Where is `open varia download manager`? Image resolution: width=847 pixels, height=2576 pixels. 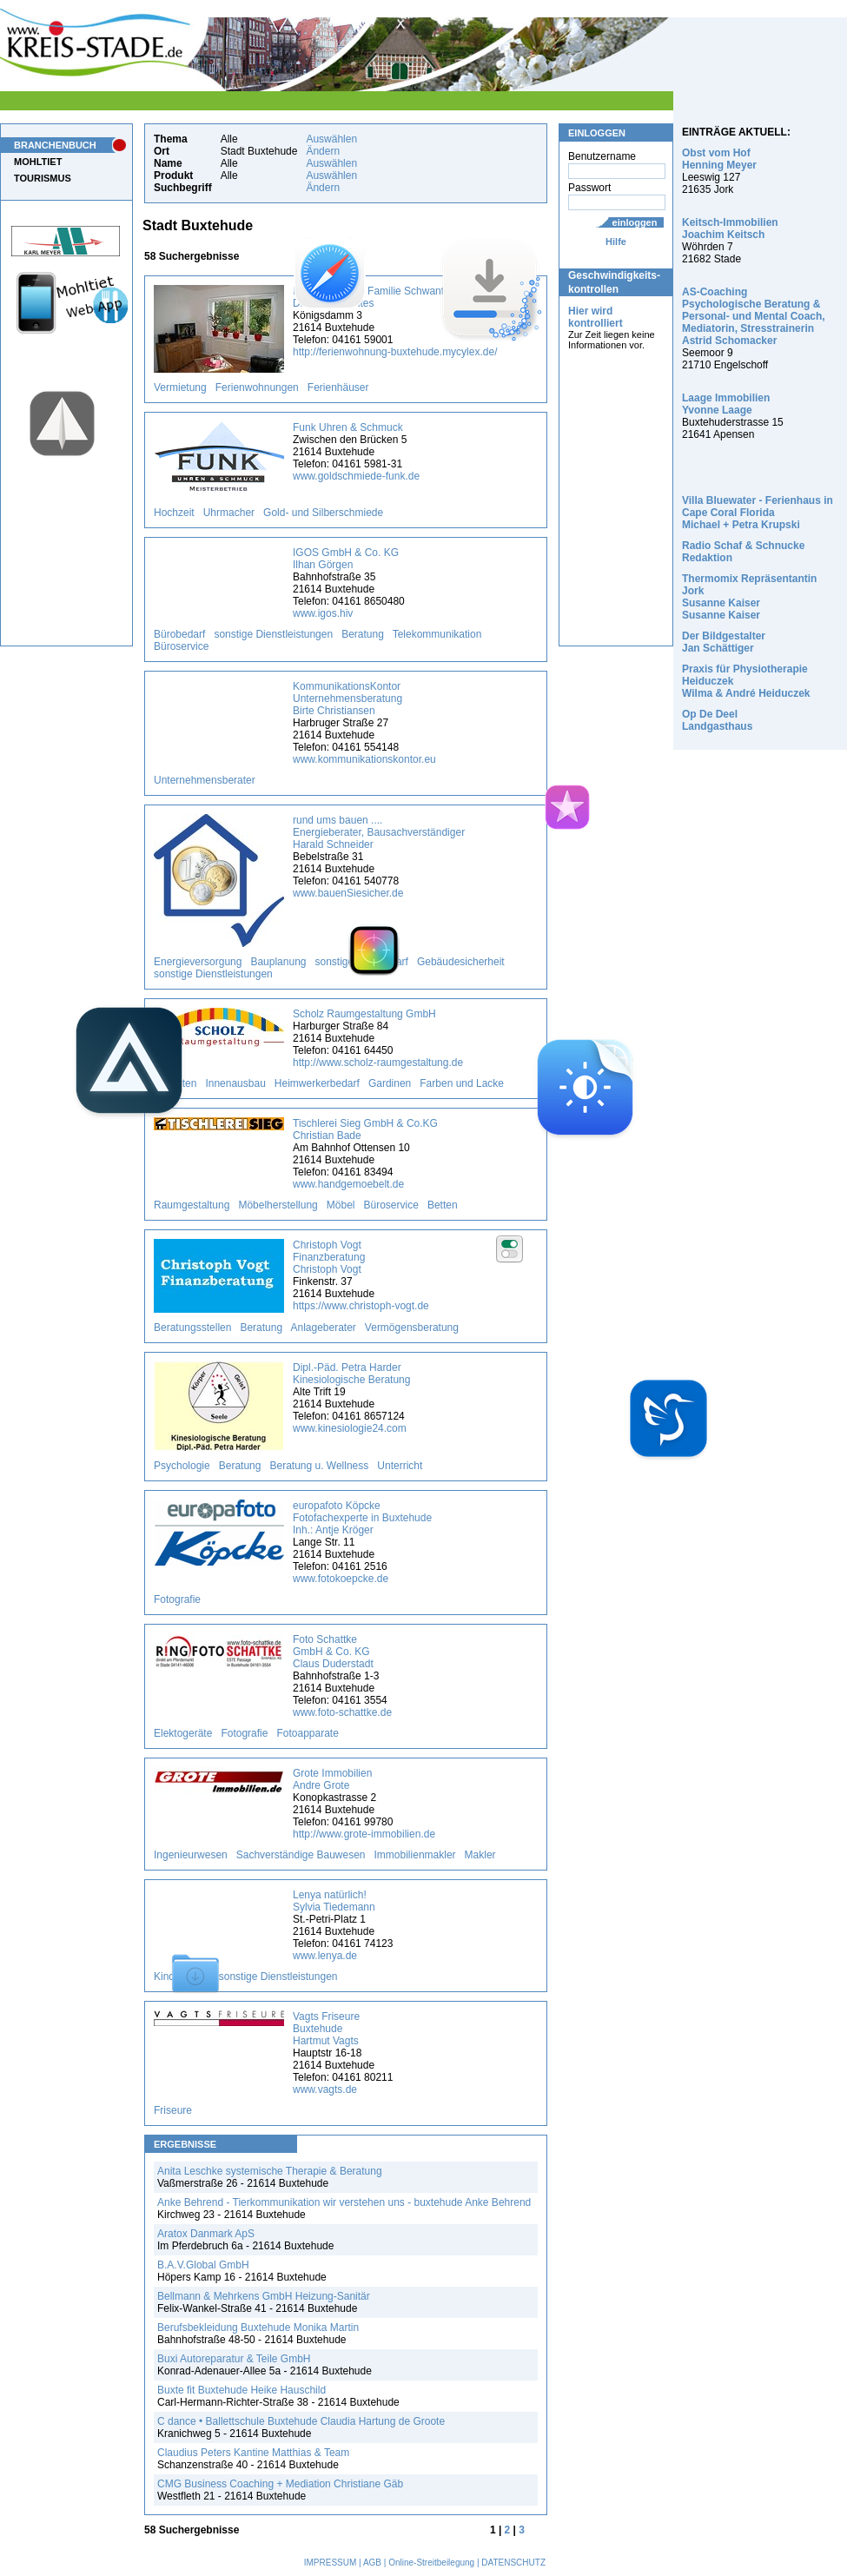
open varia download manager is located at coordinates (489, 288).